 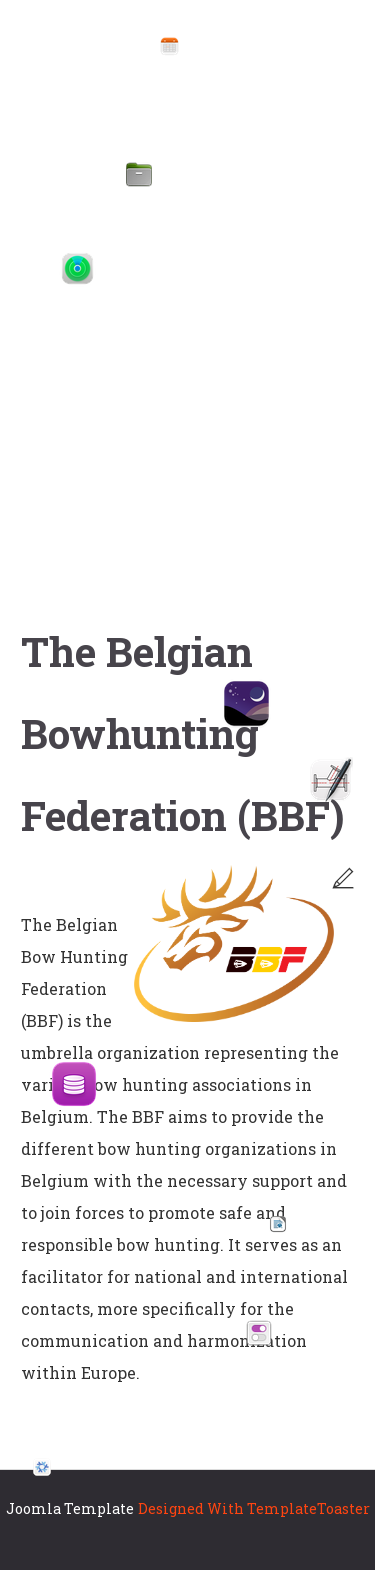 I want to click on open calendar and tasks preferences, so click(x=169, y=46).